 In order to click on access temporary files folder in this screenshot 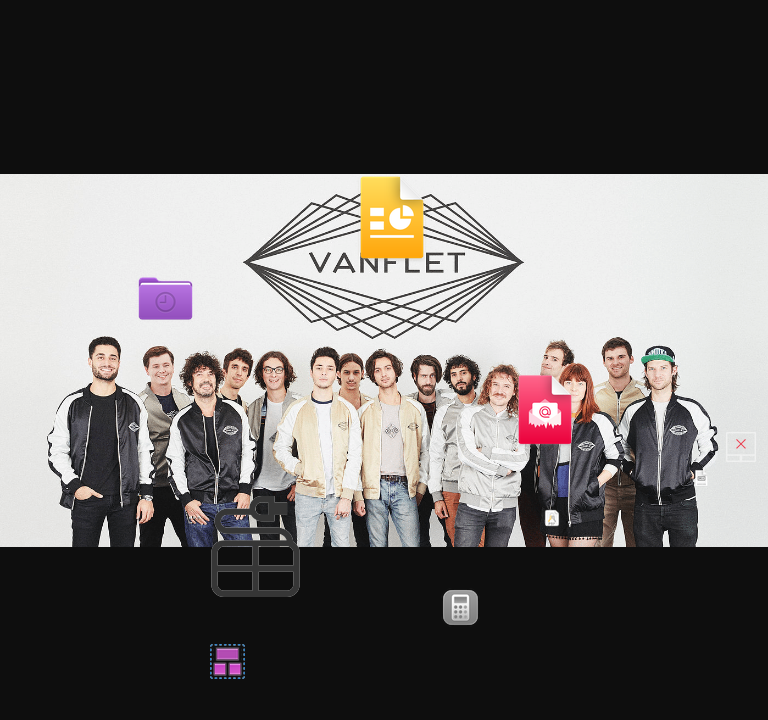, I will do `click(165, 298)`.